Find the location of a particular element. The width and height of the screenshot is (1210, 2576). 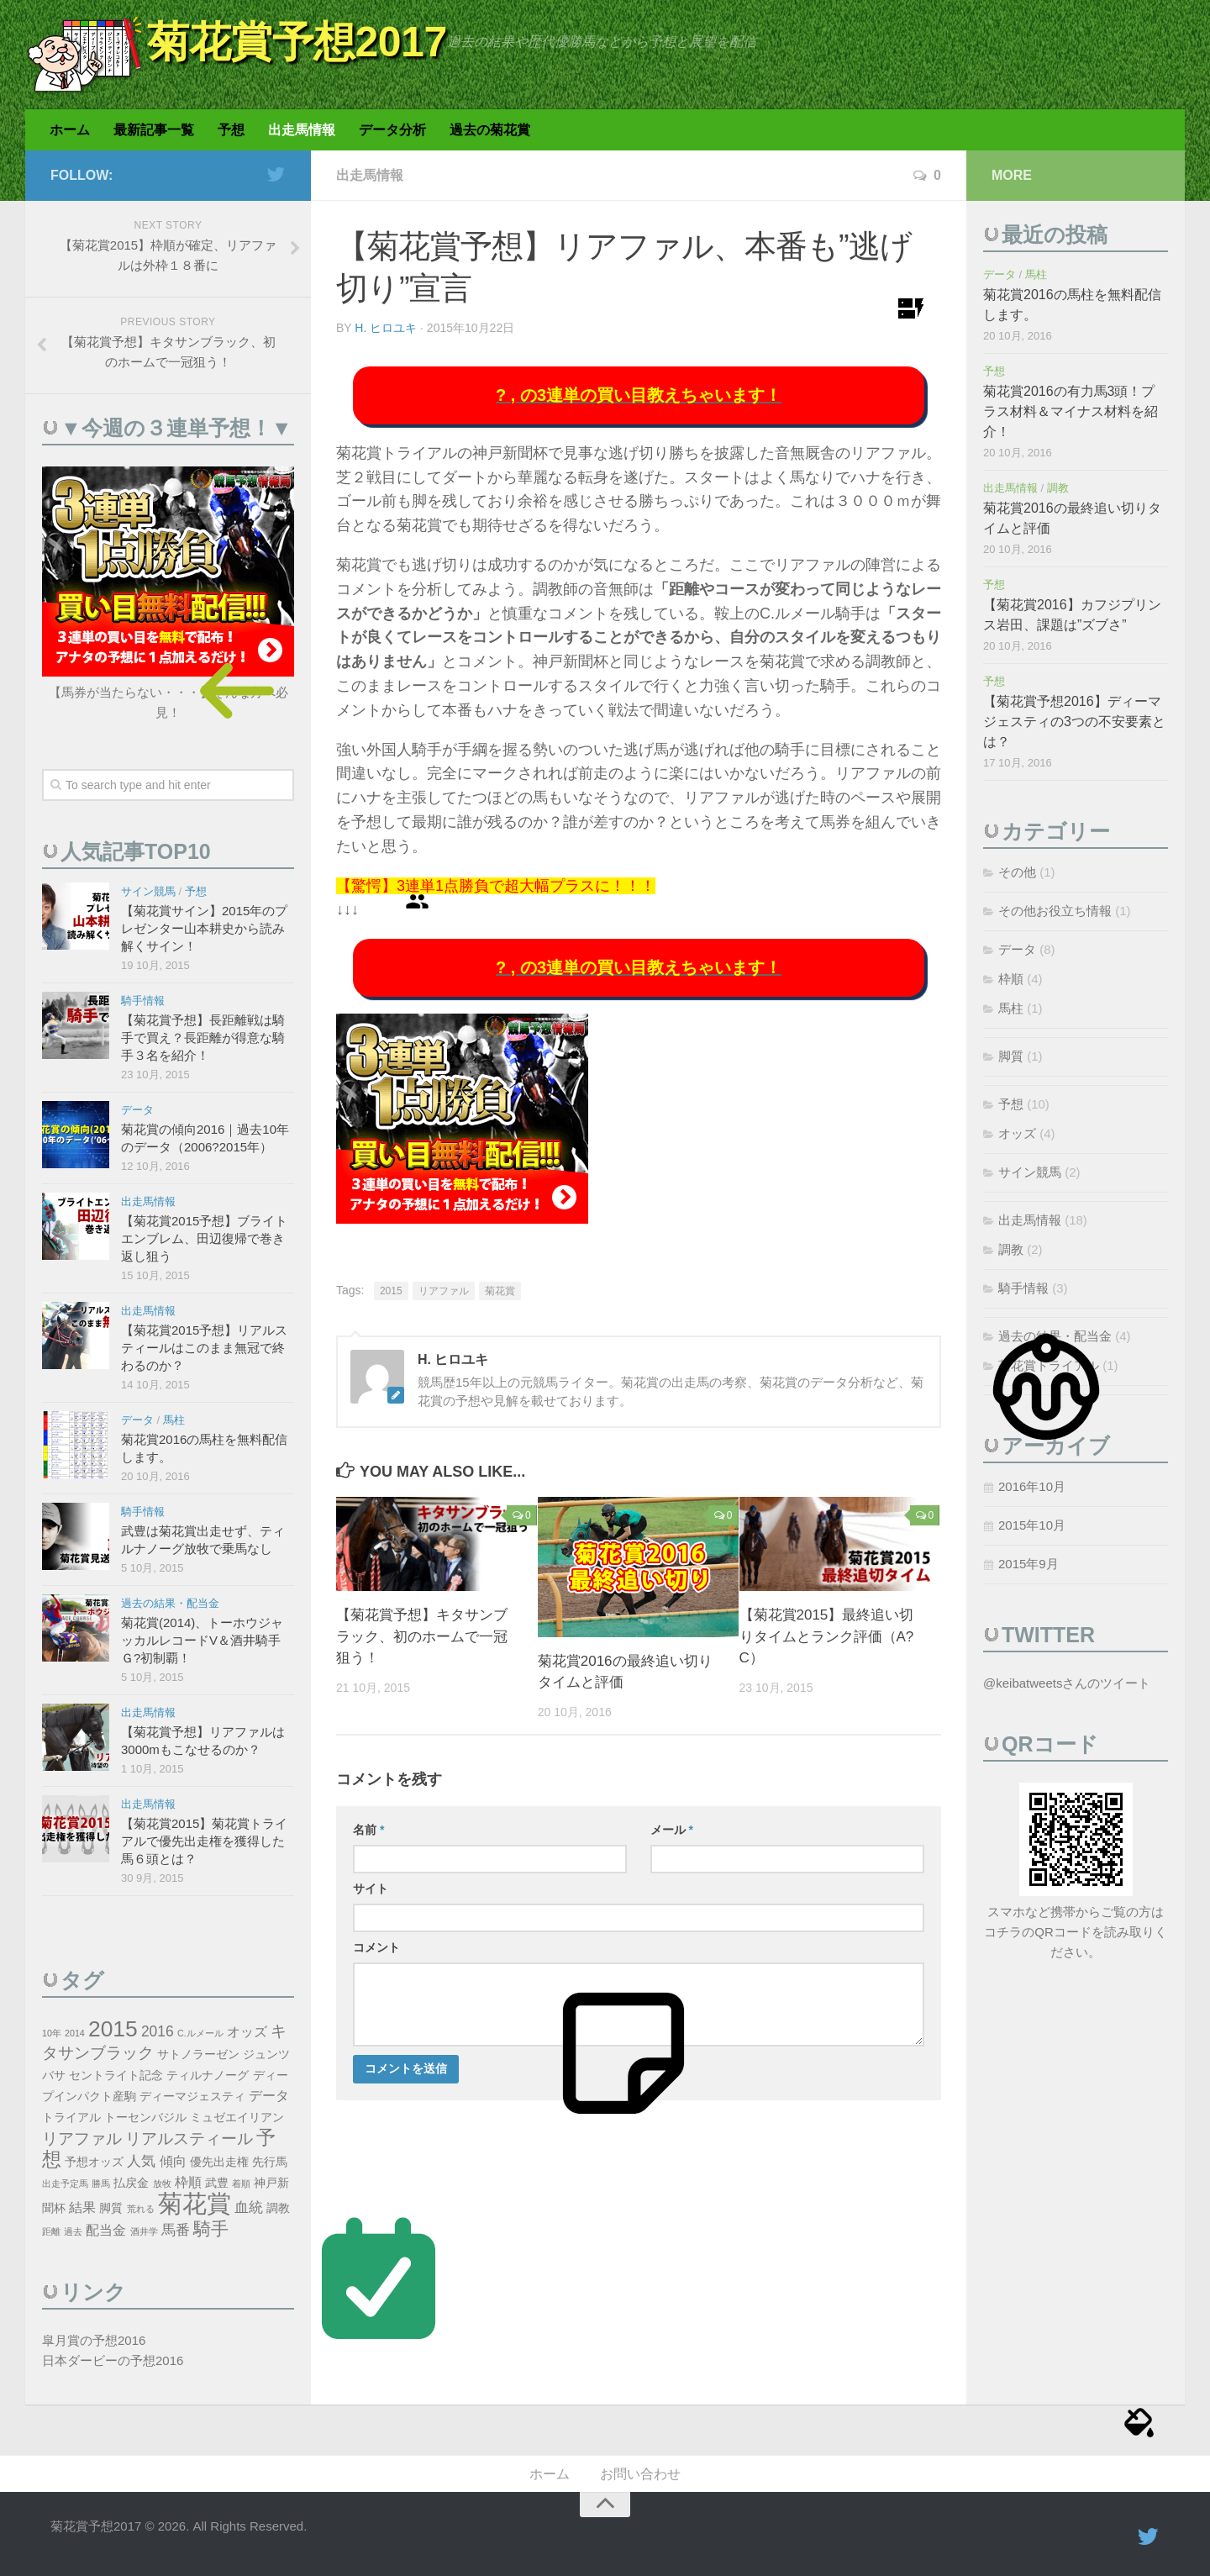

confirm or schedule an appointment is located at coordinates (378, 2282).